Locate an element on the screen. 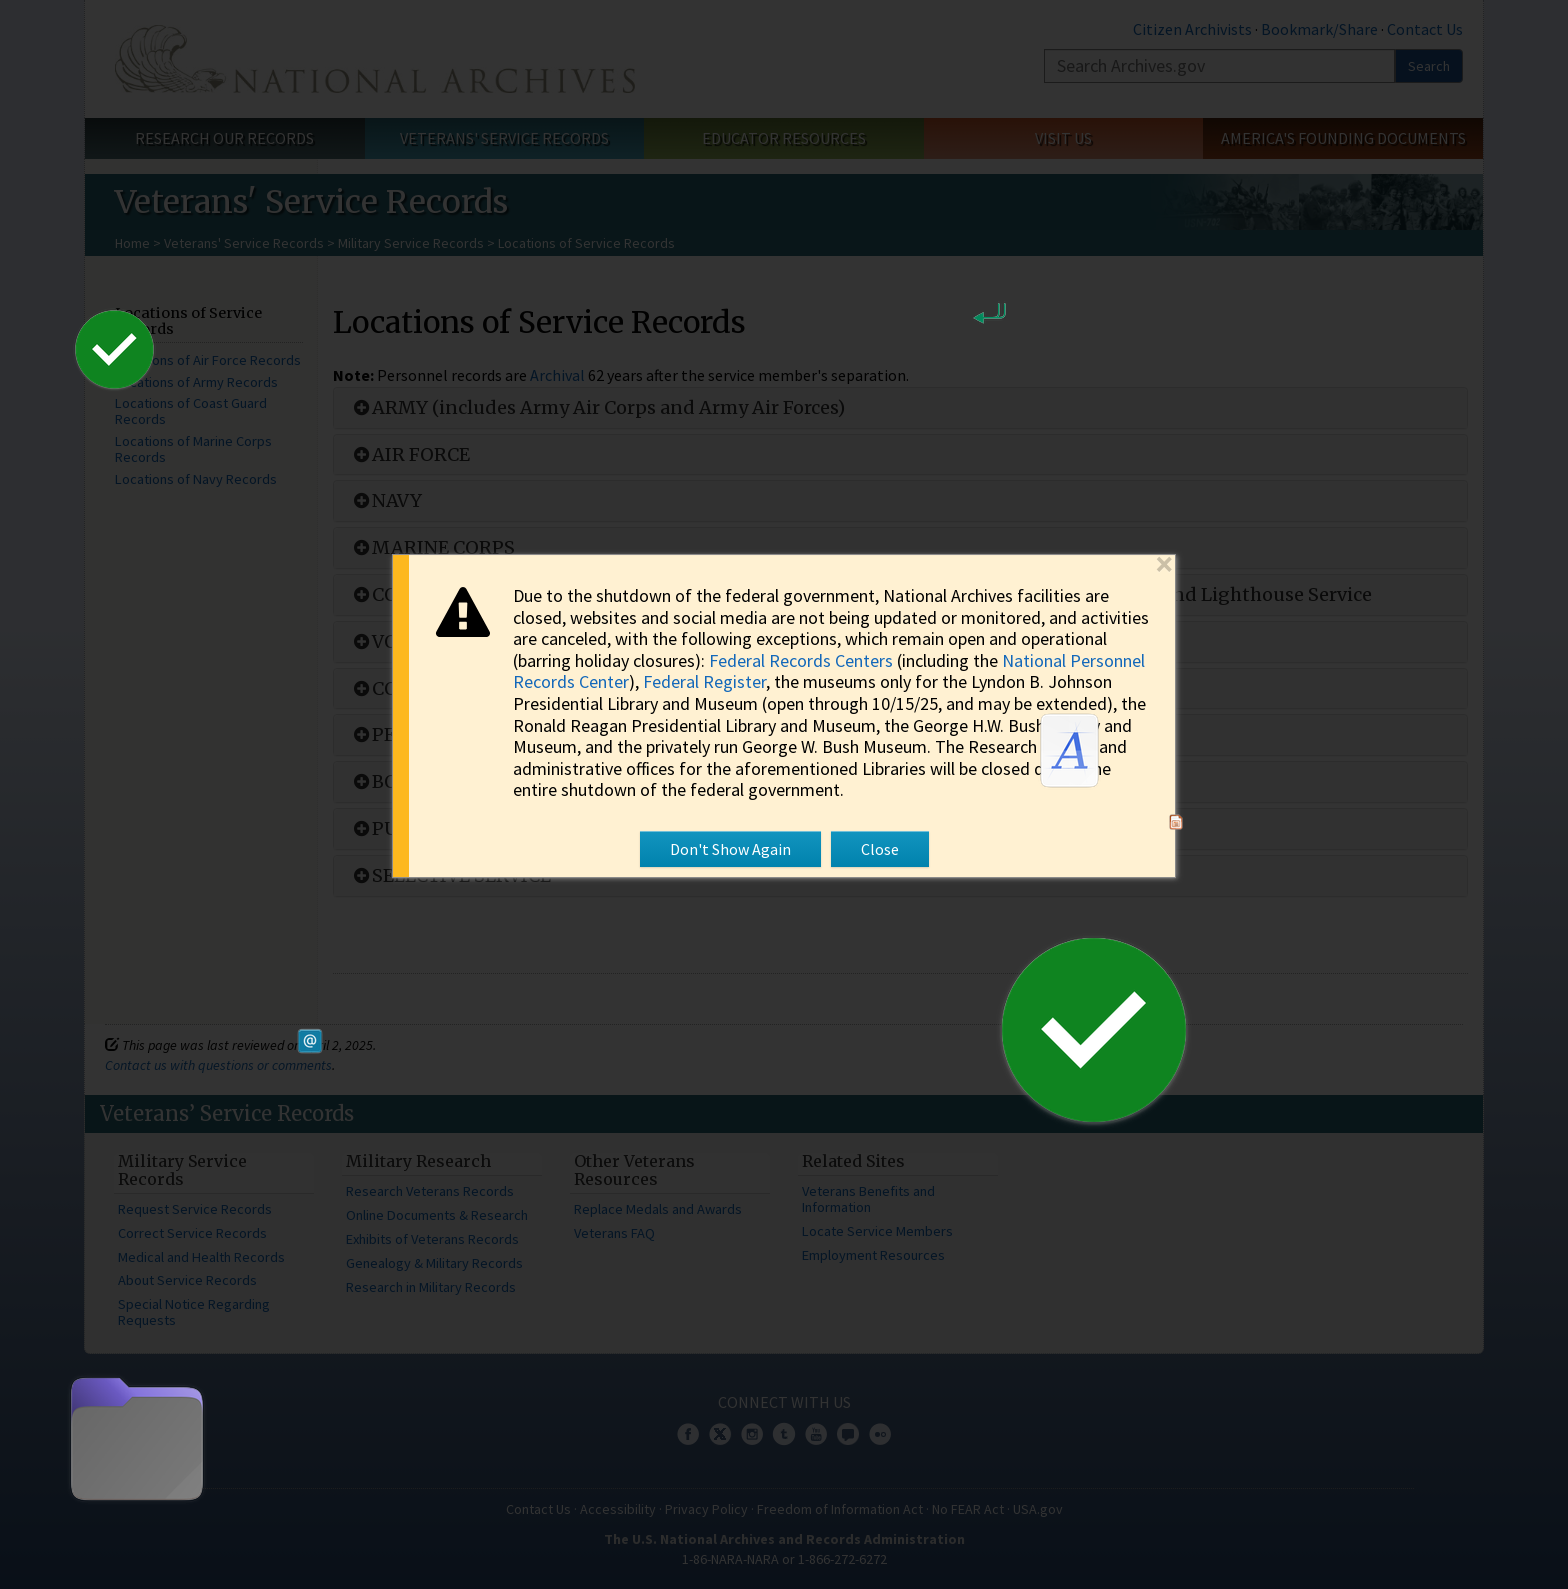 This screenshot has height=1589, width=1568. reply to all recipients of an email is located at coordinates (989, 311).